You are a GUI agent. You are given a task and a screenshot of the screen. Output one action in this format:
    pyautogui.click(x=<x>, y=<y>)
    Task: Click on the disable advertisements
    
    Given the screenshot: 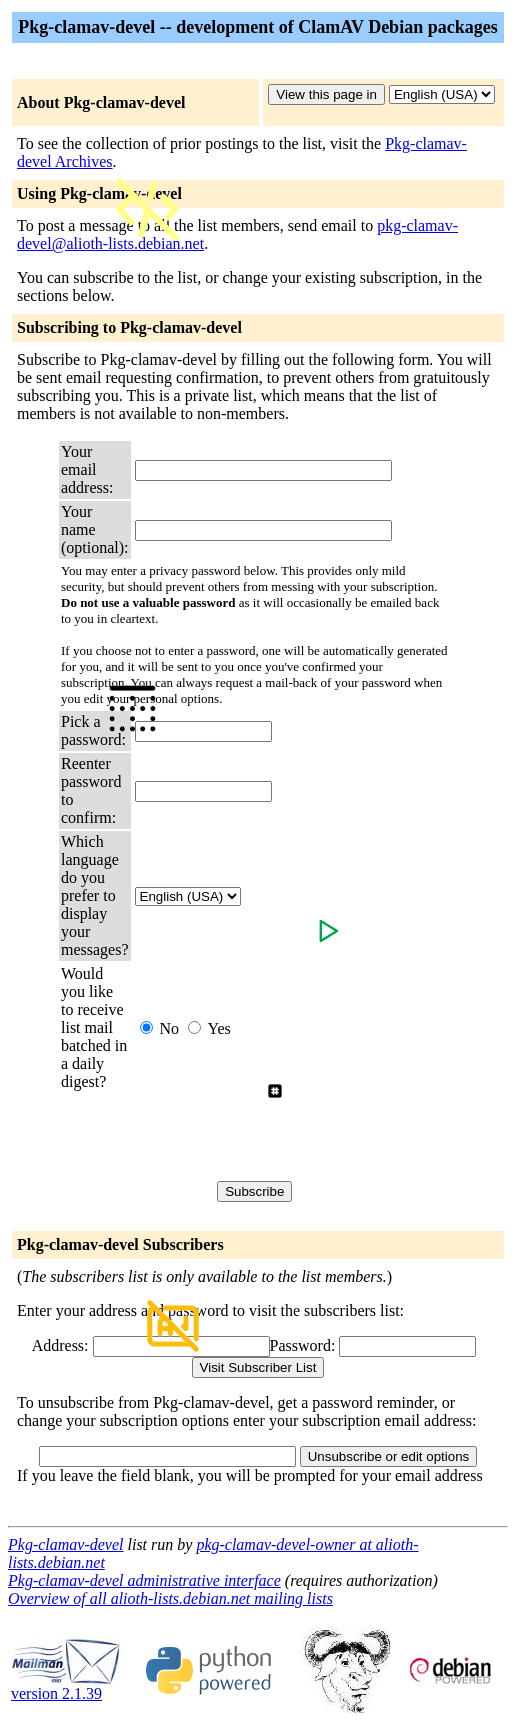 What is the action you would take?
    pyautogui.click(x=173, y=1326)
    